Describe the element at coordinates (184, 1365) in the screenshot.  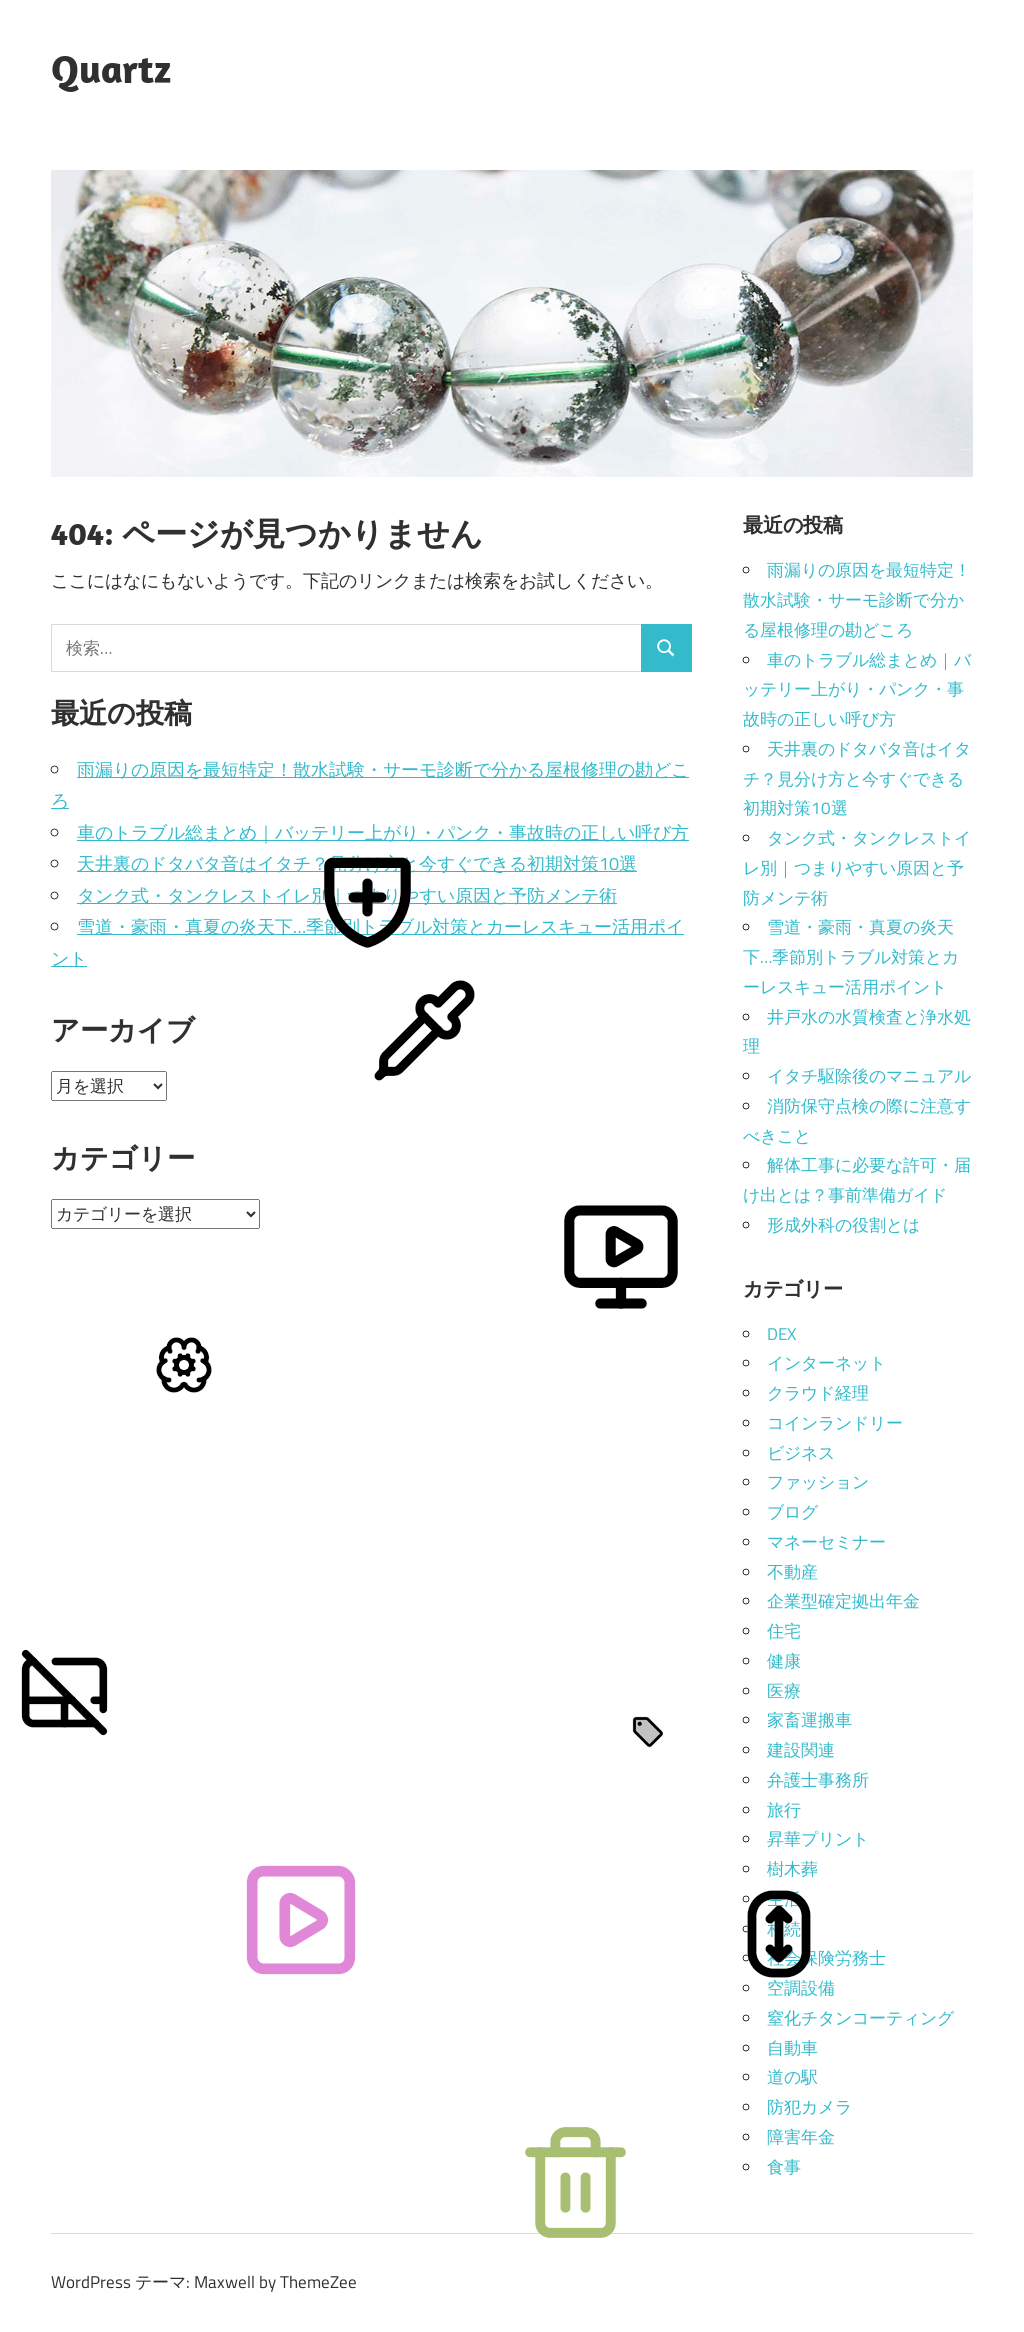
I see `access AI or machine learning settings` at that location.